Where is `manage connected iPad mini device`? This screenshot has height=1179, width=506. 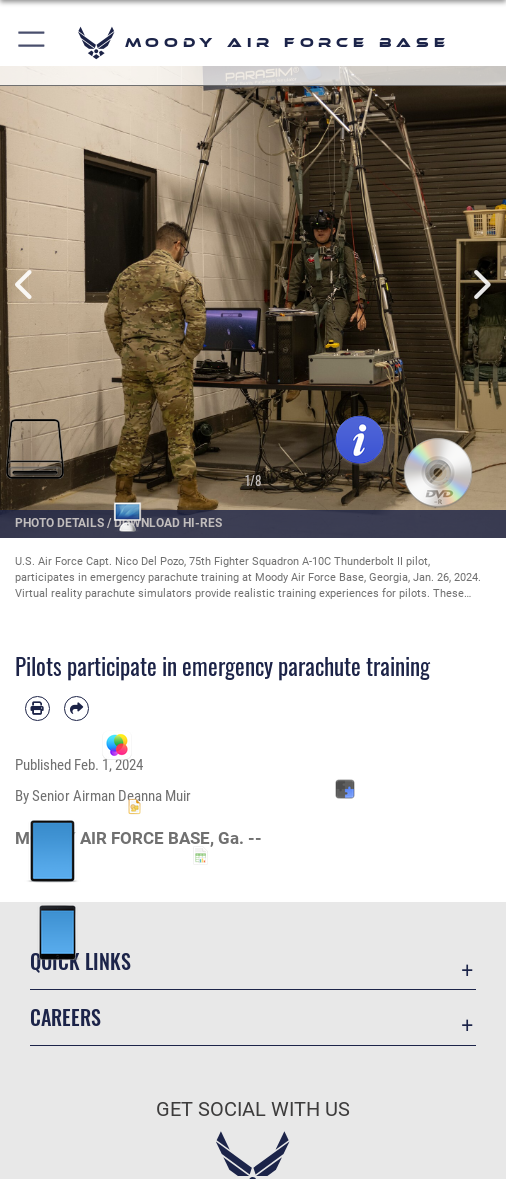
manage connected iPad mini device is located at coordinates (57, 927).